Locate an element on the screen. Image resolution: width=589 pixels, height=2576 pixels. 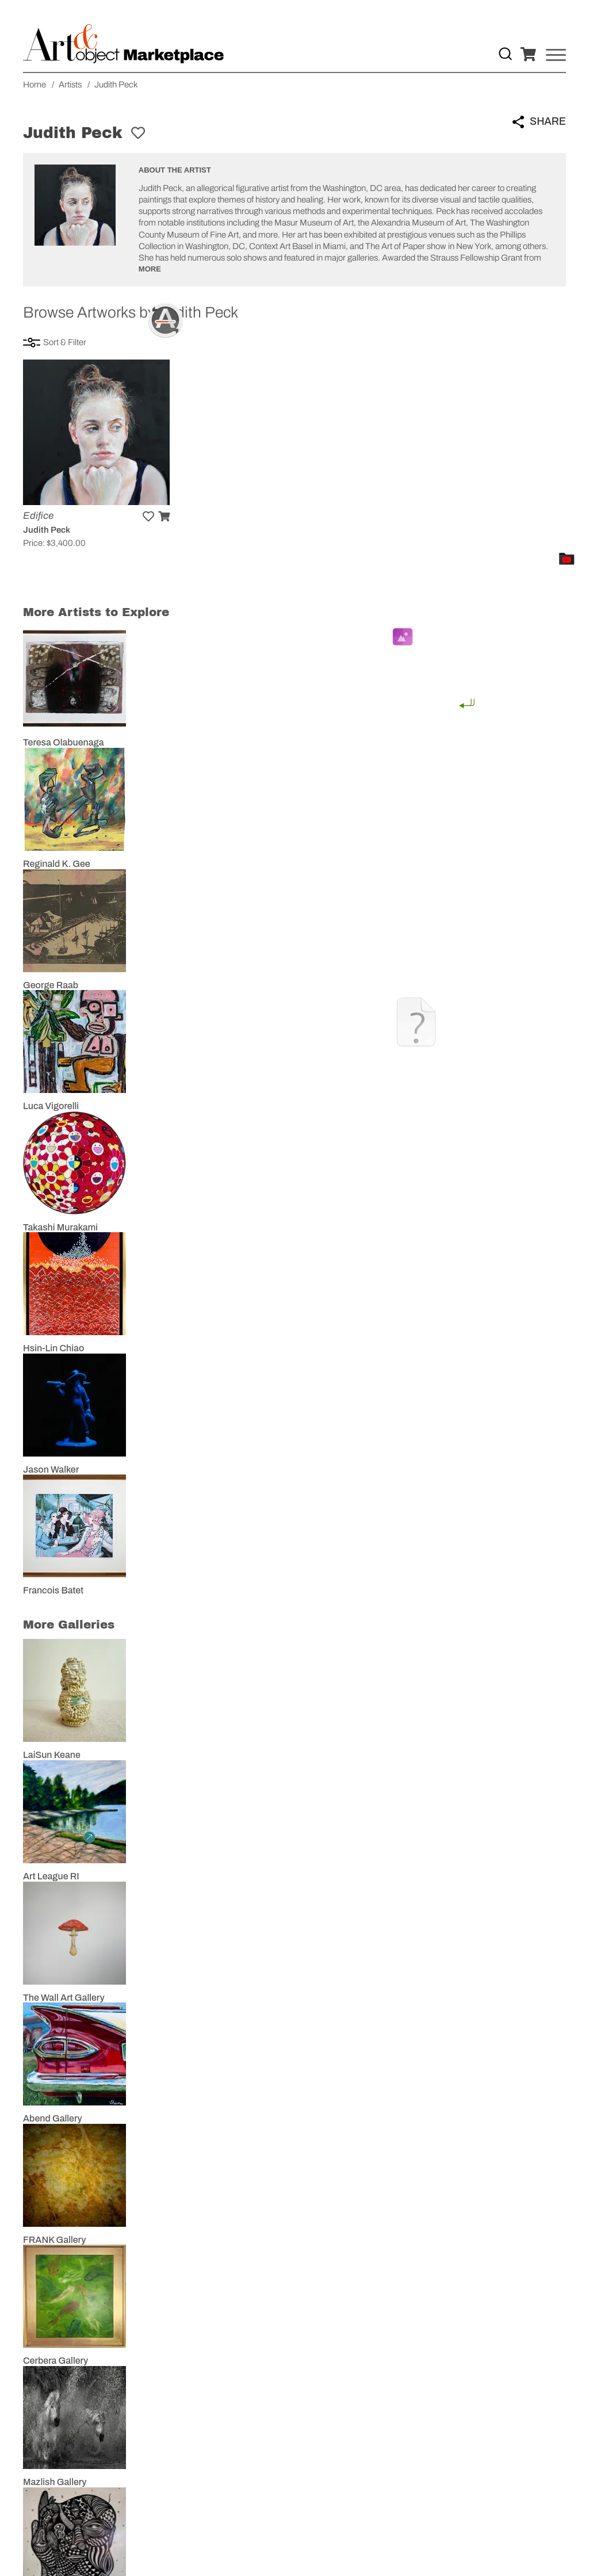
open an image file is located at coordinates (403, 636).